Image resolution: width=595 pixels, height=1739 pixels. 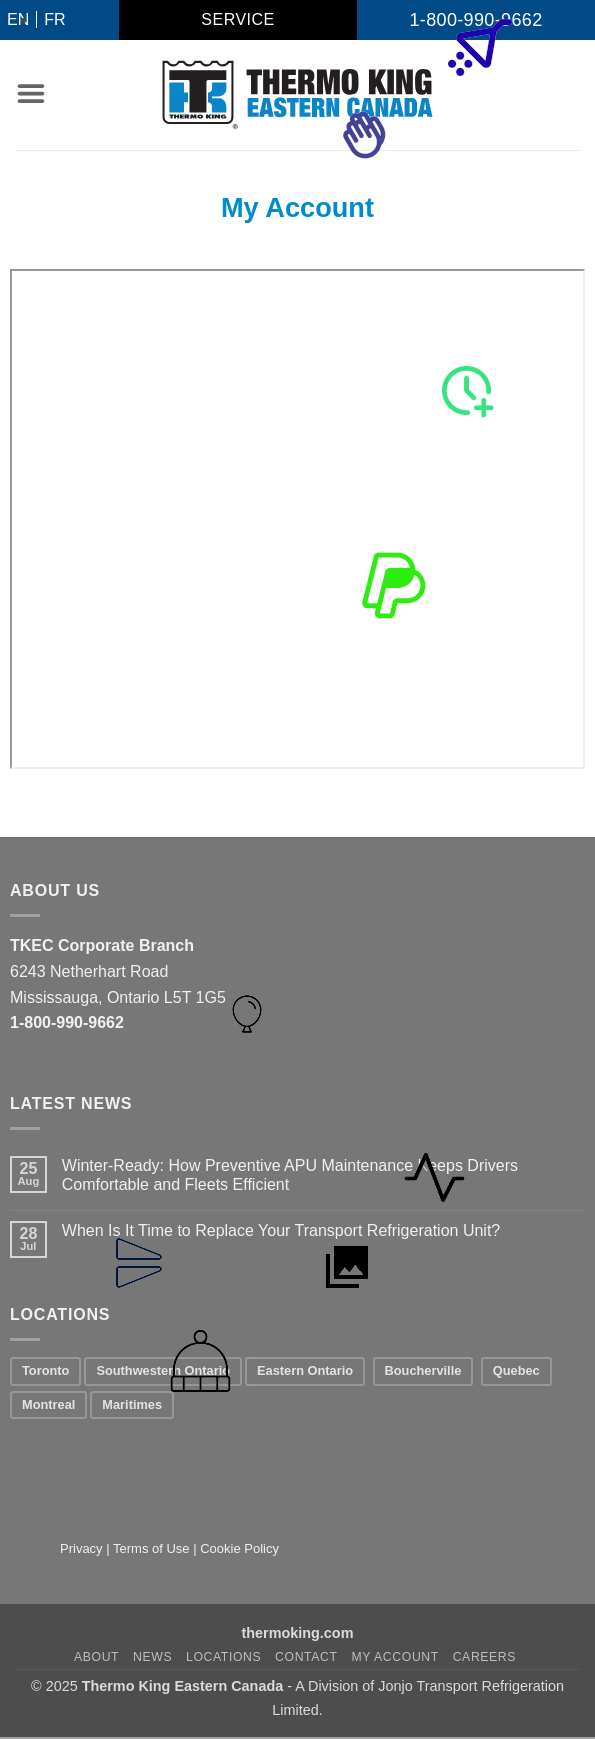 What do you see at coordinates (365, 135) in the screenshot?
I see `give applause or show appreciation` at bounding box center [365, 135].